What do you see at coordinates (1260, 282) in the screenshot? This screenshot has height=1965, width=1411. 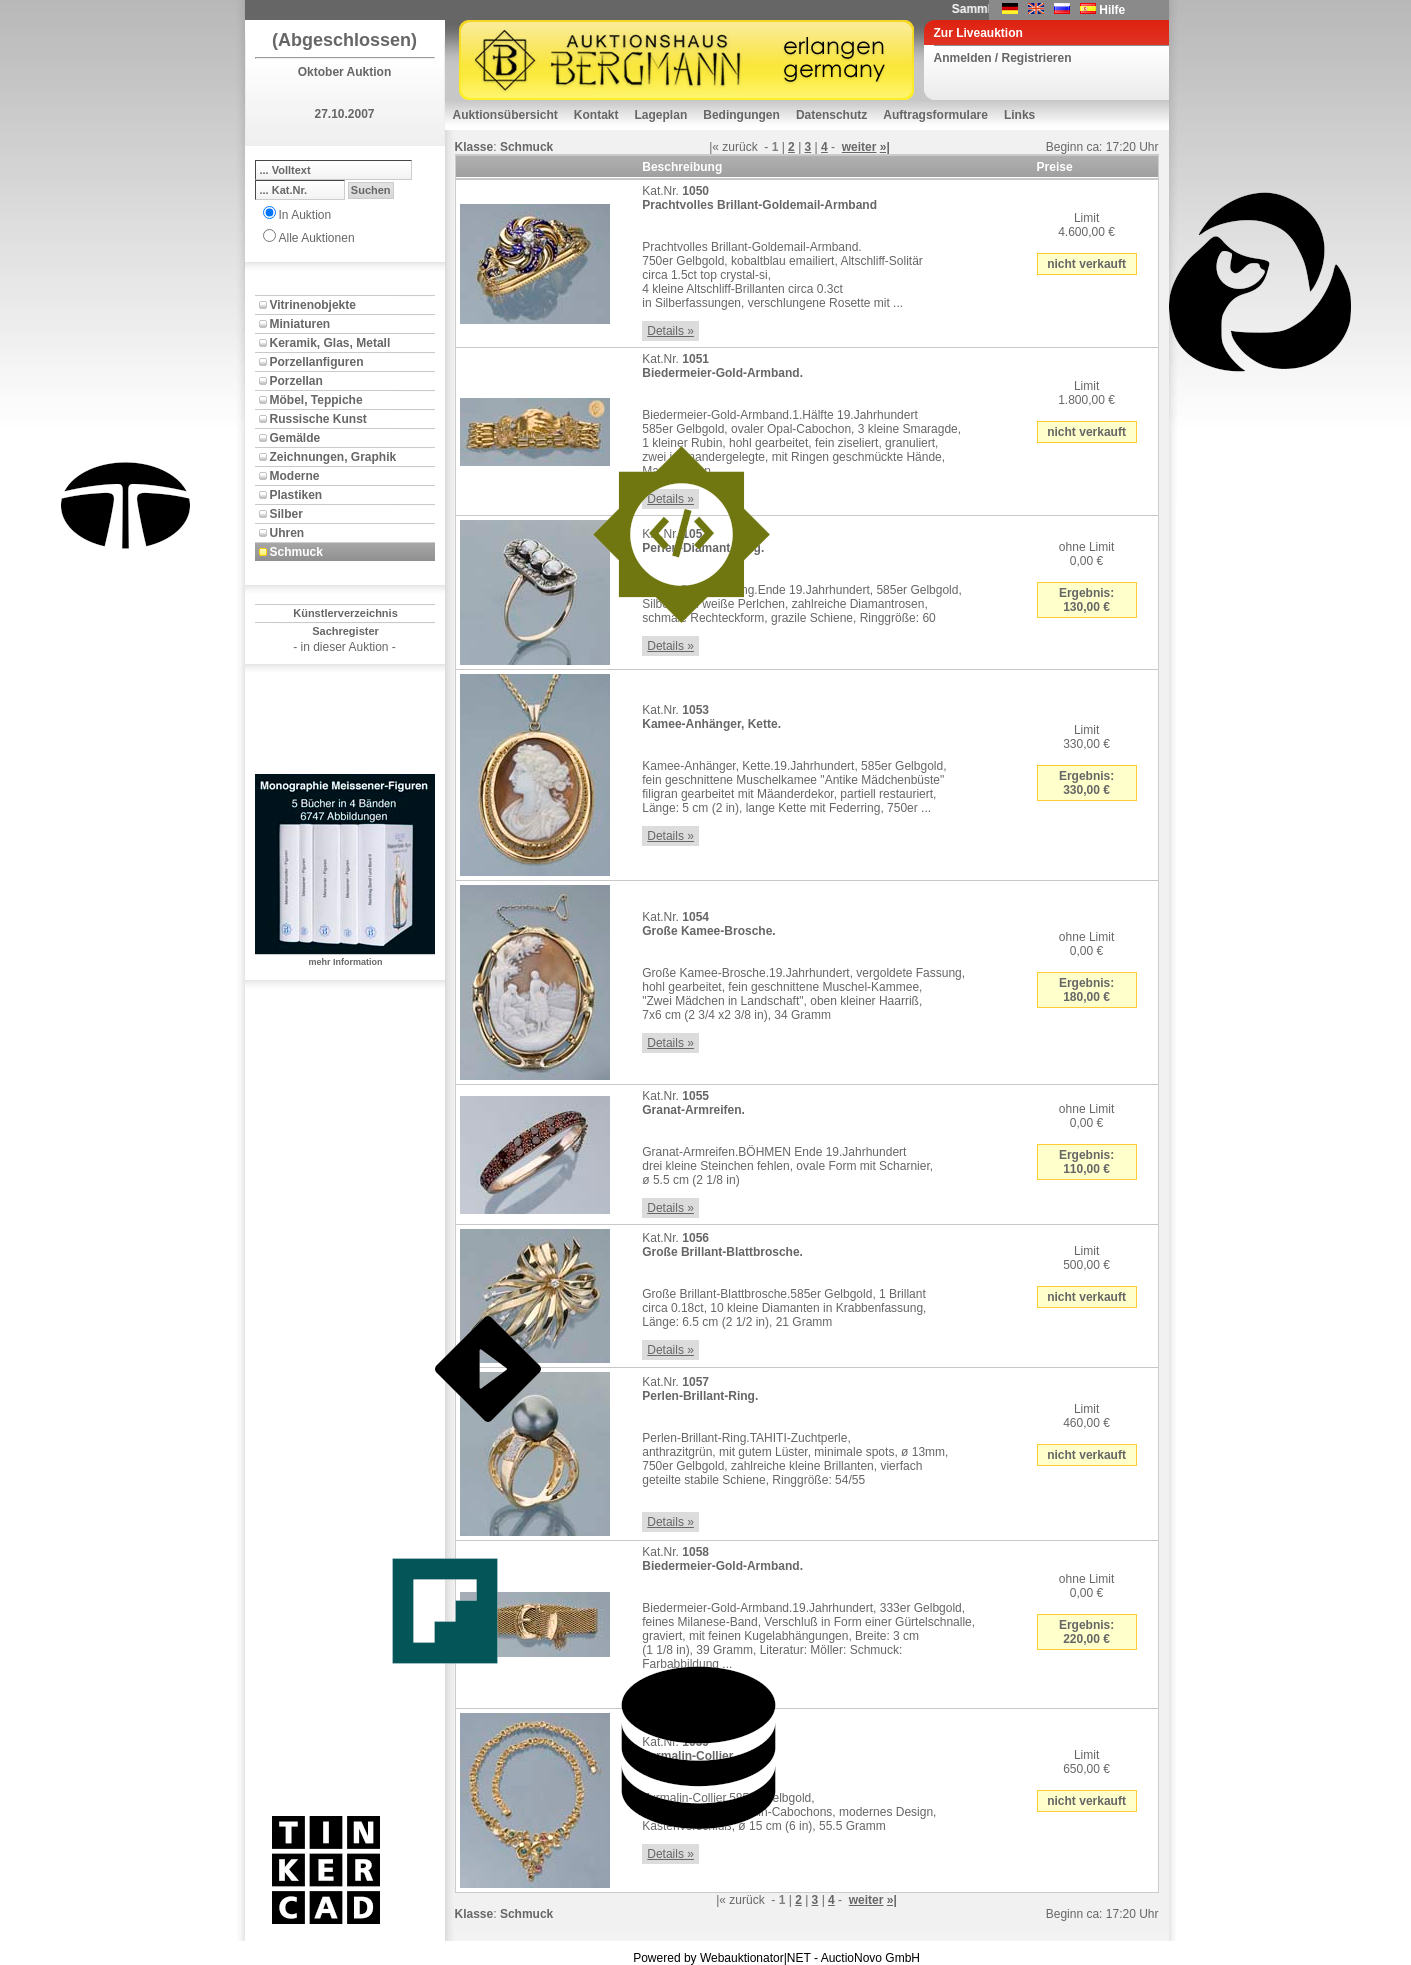 I see `FerretDB brand logo` at bounding box center [1260, 282].